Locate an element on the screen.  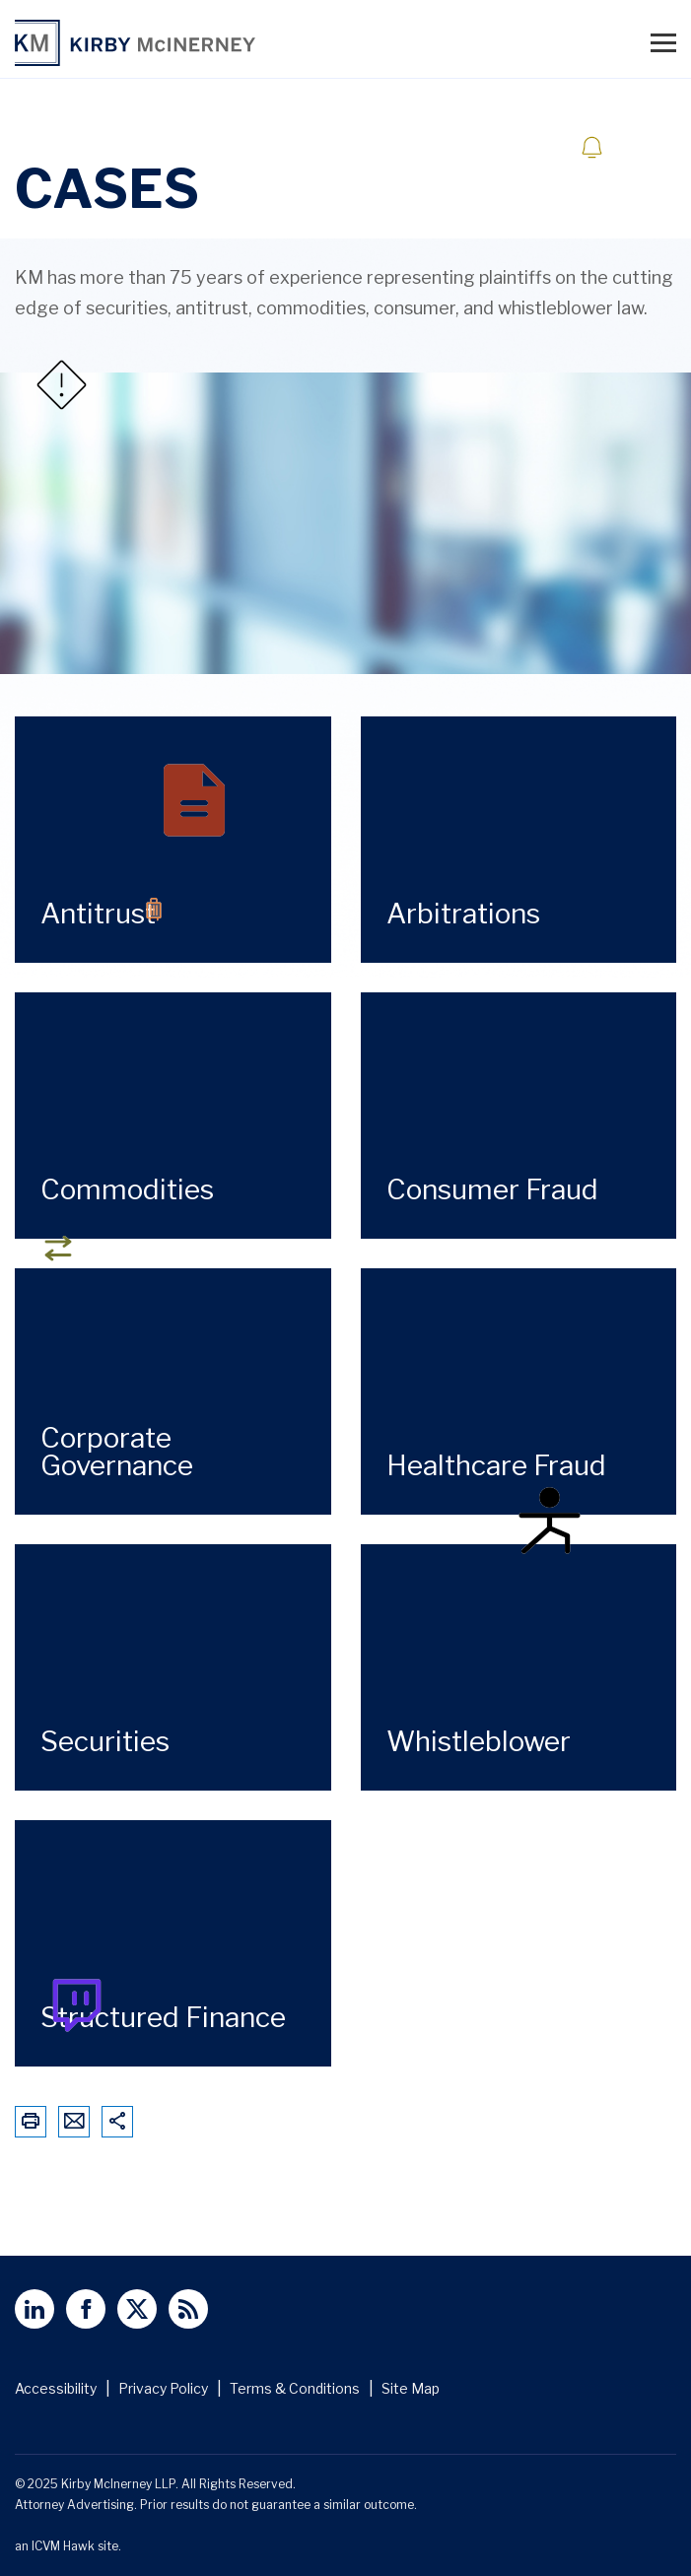
indicates a warning or caution state is located at coordinates (61, 384).